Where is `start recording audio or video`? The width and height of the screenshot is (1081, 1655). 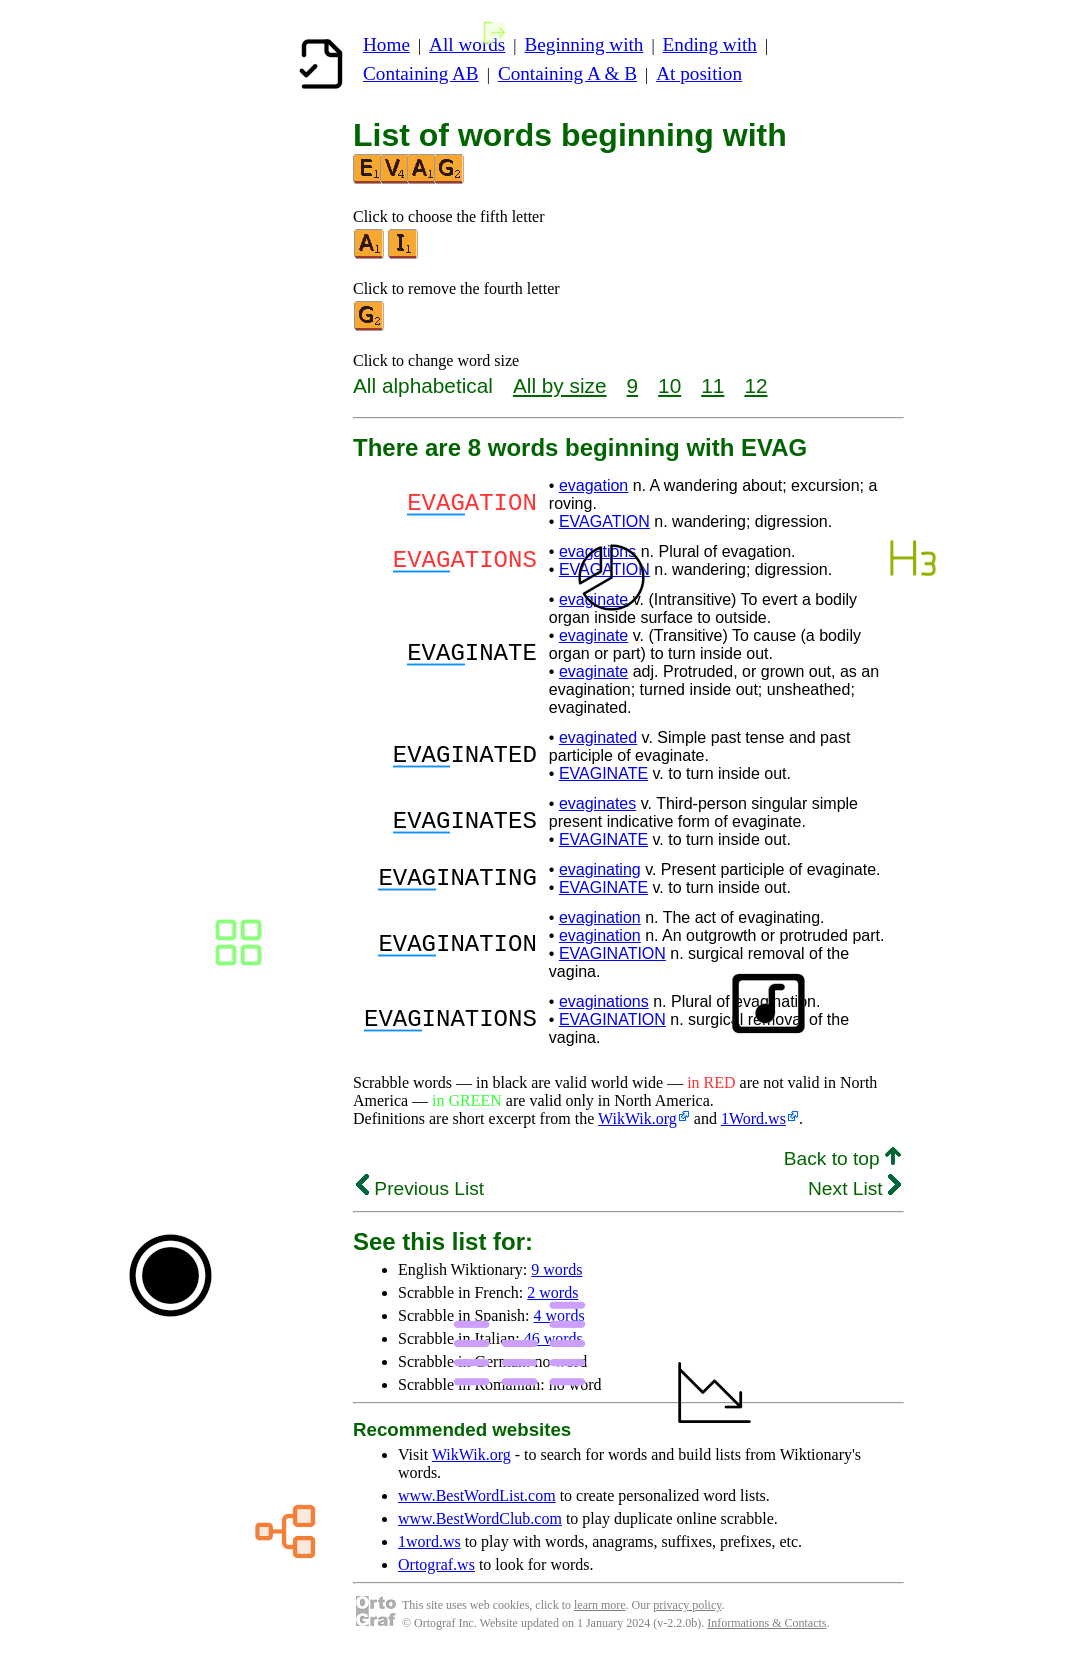
start recording audio or video is located at coordinates (170, 1275).